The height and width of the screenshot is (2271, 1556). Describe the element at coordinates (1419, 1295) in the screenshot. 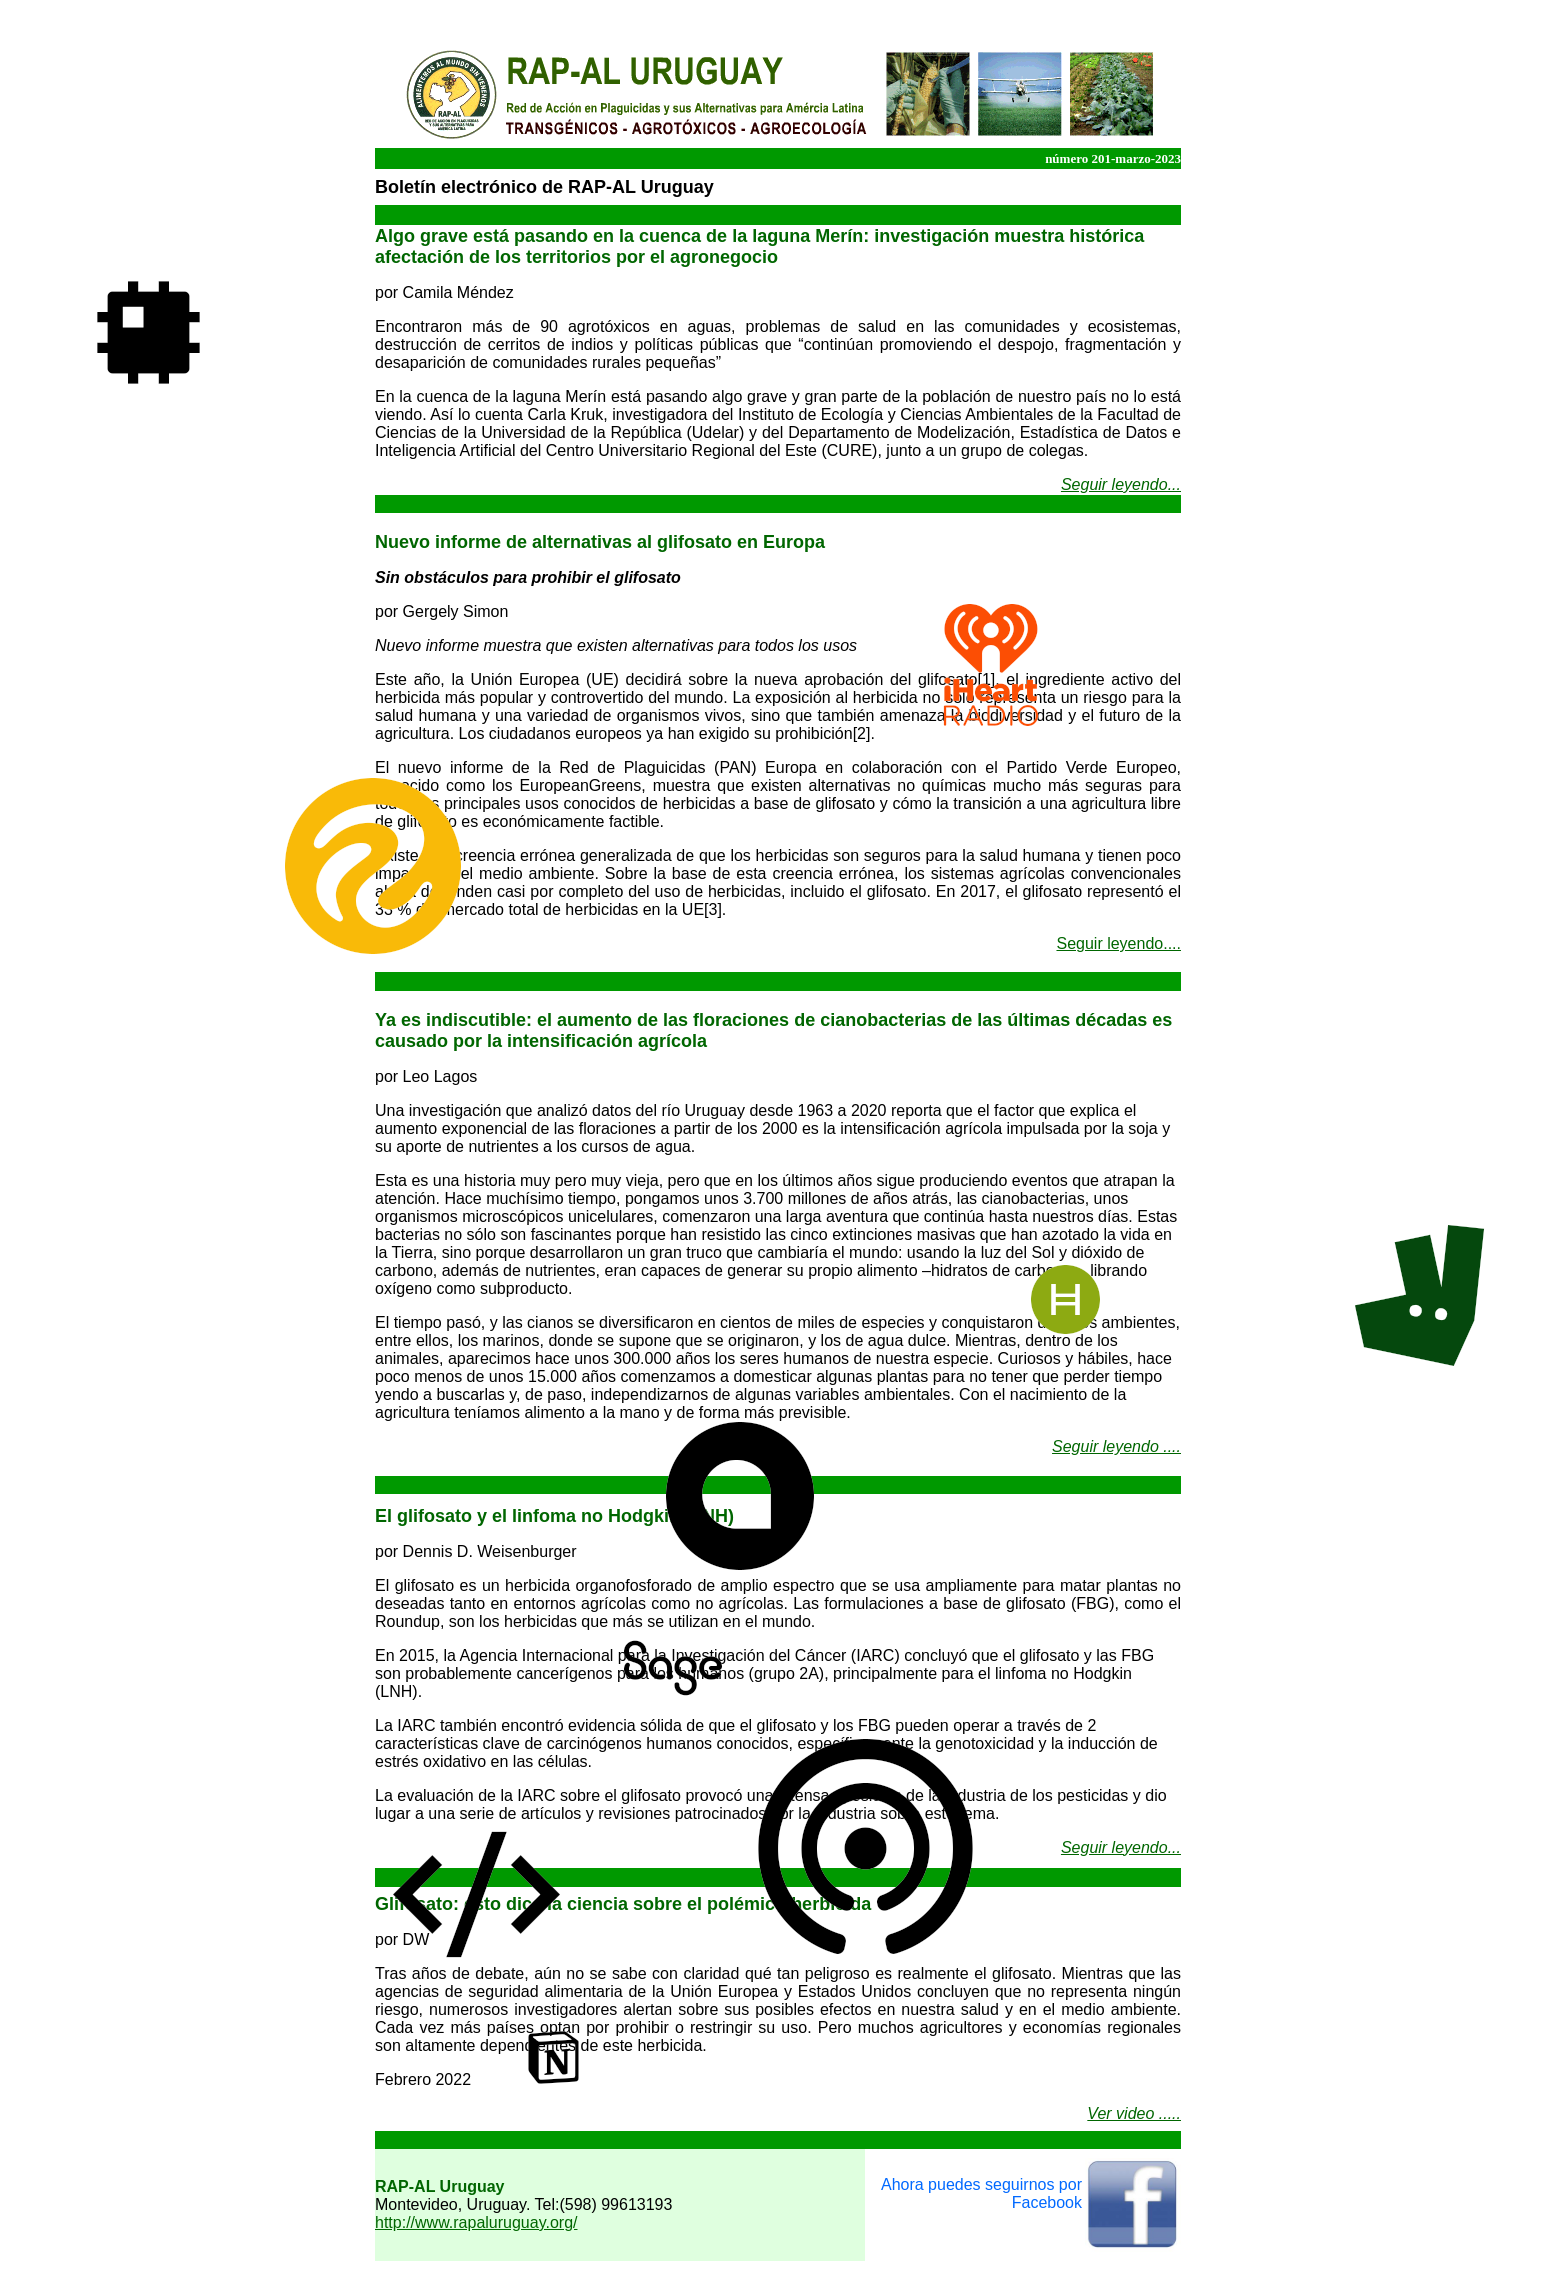

I see `open the Deliveroo food delivery app` at that location.